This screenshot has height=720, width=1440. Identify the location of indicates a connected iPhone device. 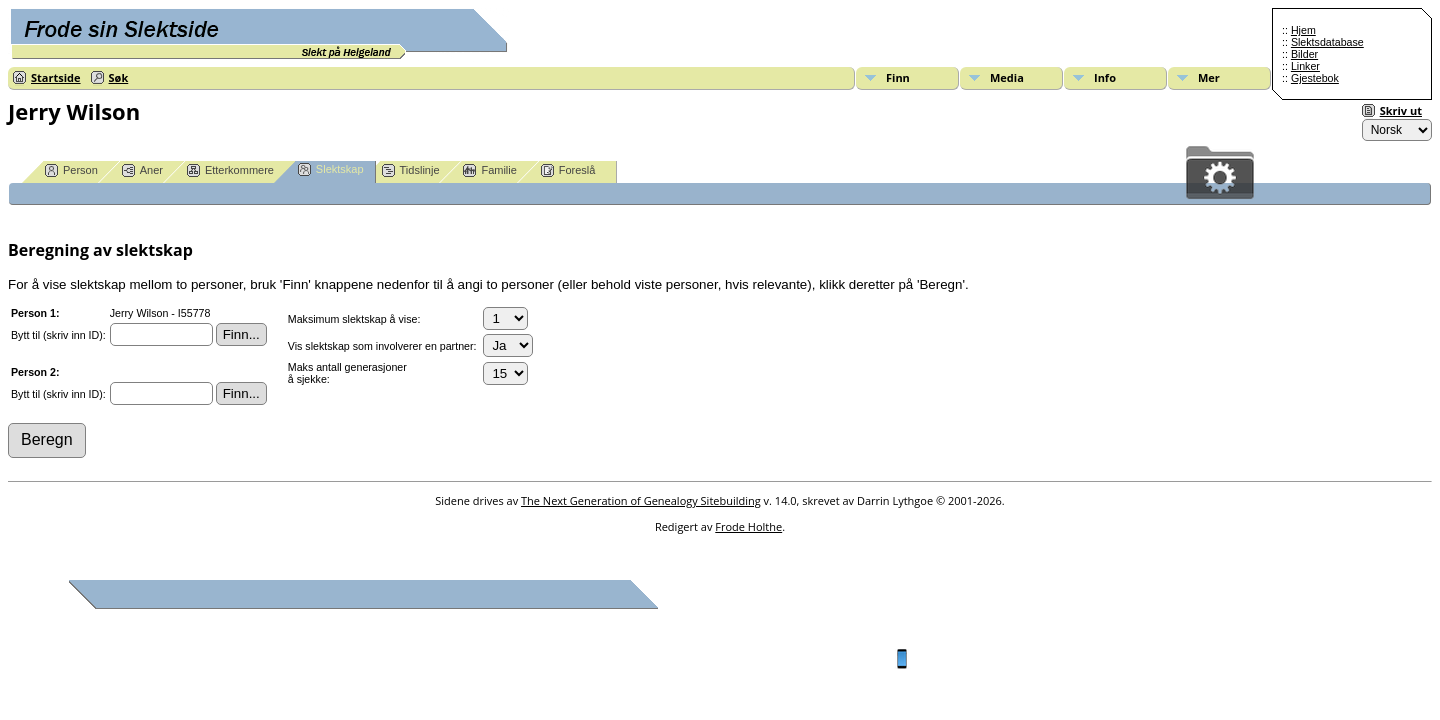
(902, 659).